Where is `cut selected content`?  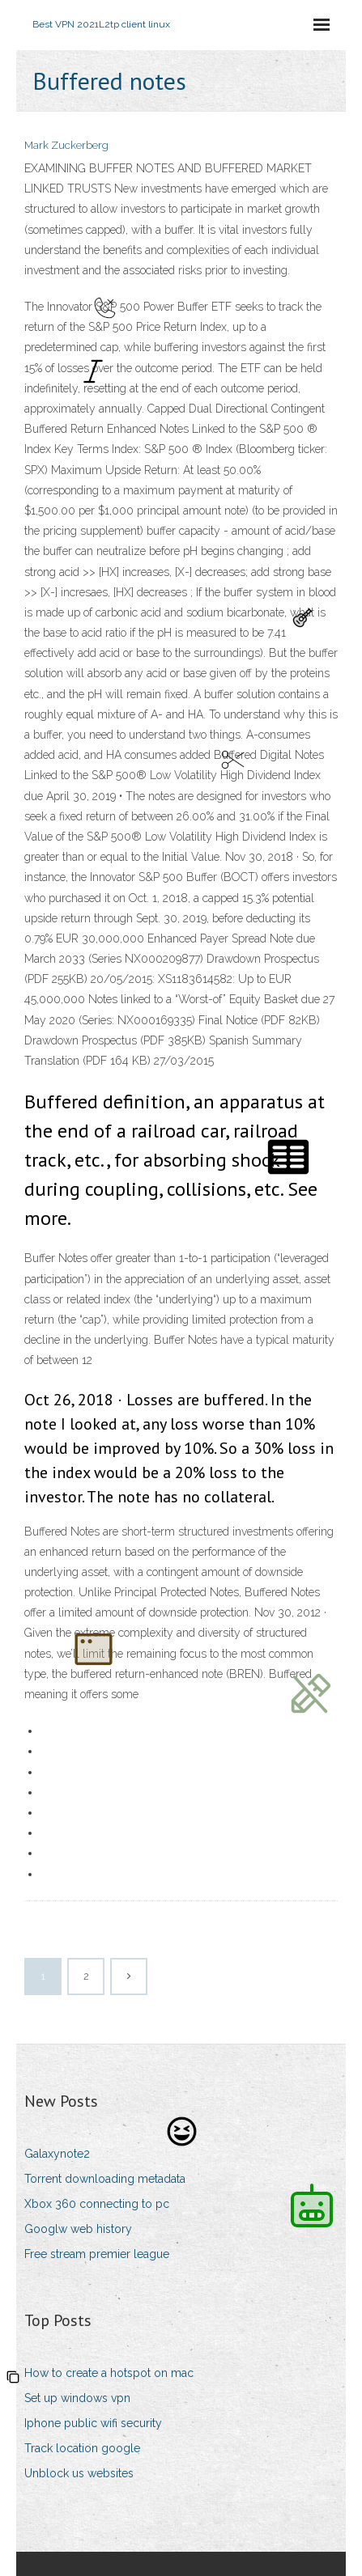
cut selected content is located at coordinates (232, 760).